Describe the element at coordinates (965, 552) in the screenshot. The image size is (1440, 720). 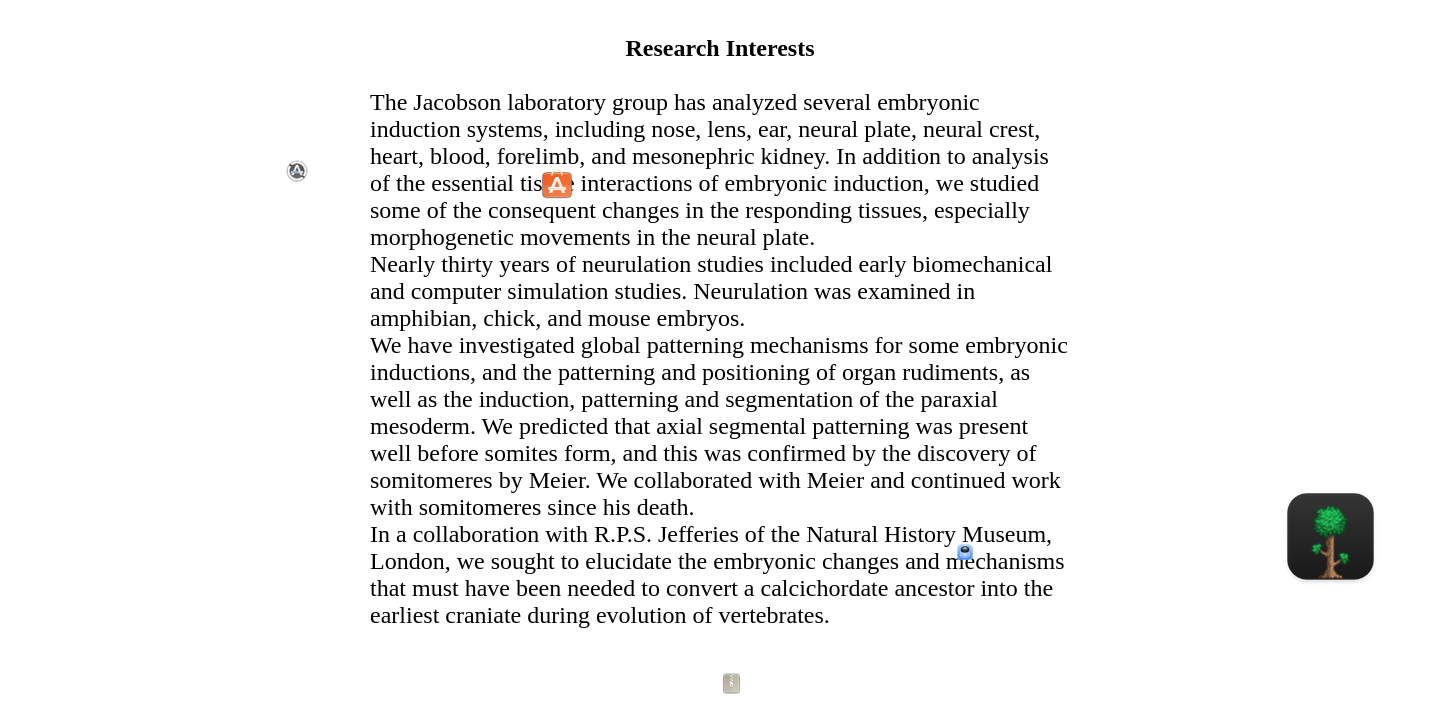
I see `open eye of gnome image viewer` at that location.